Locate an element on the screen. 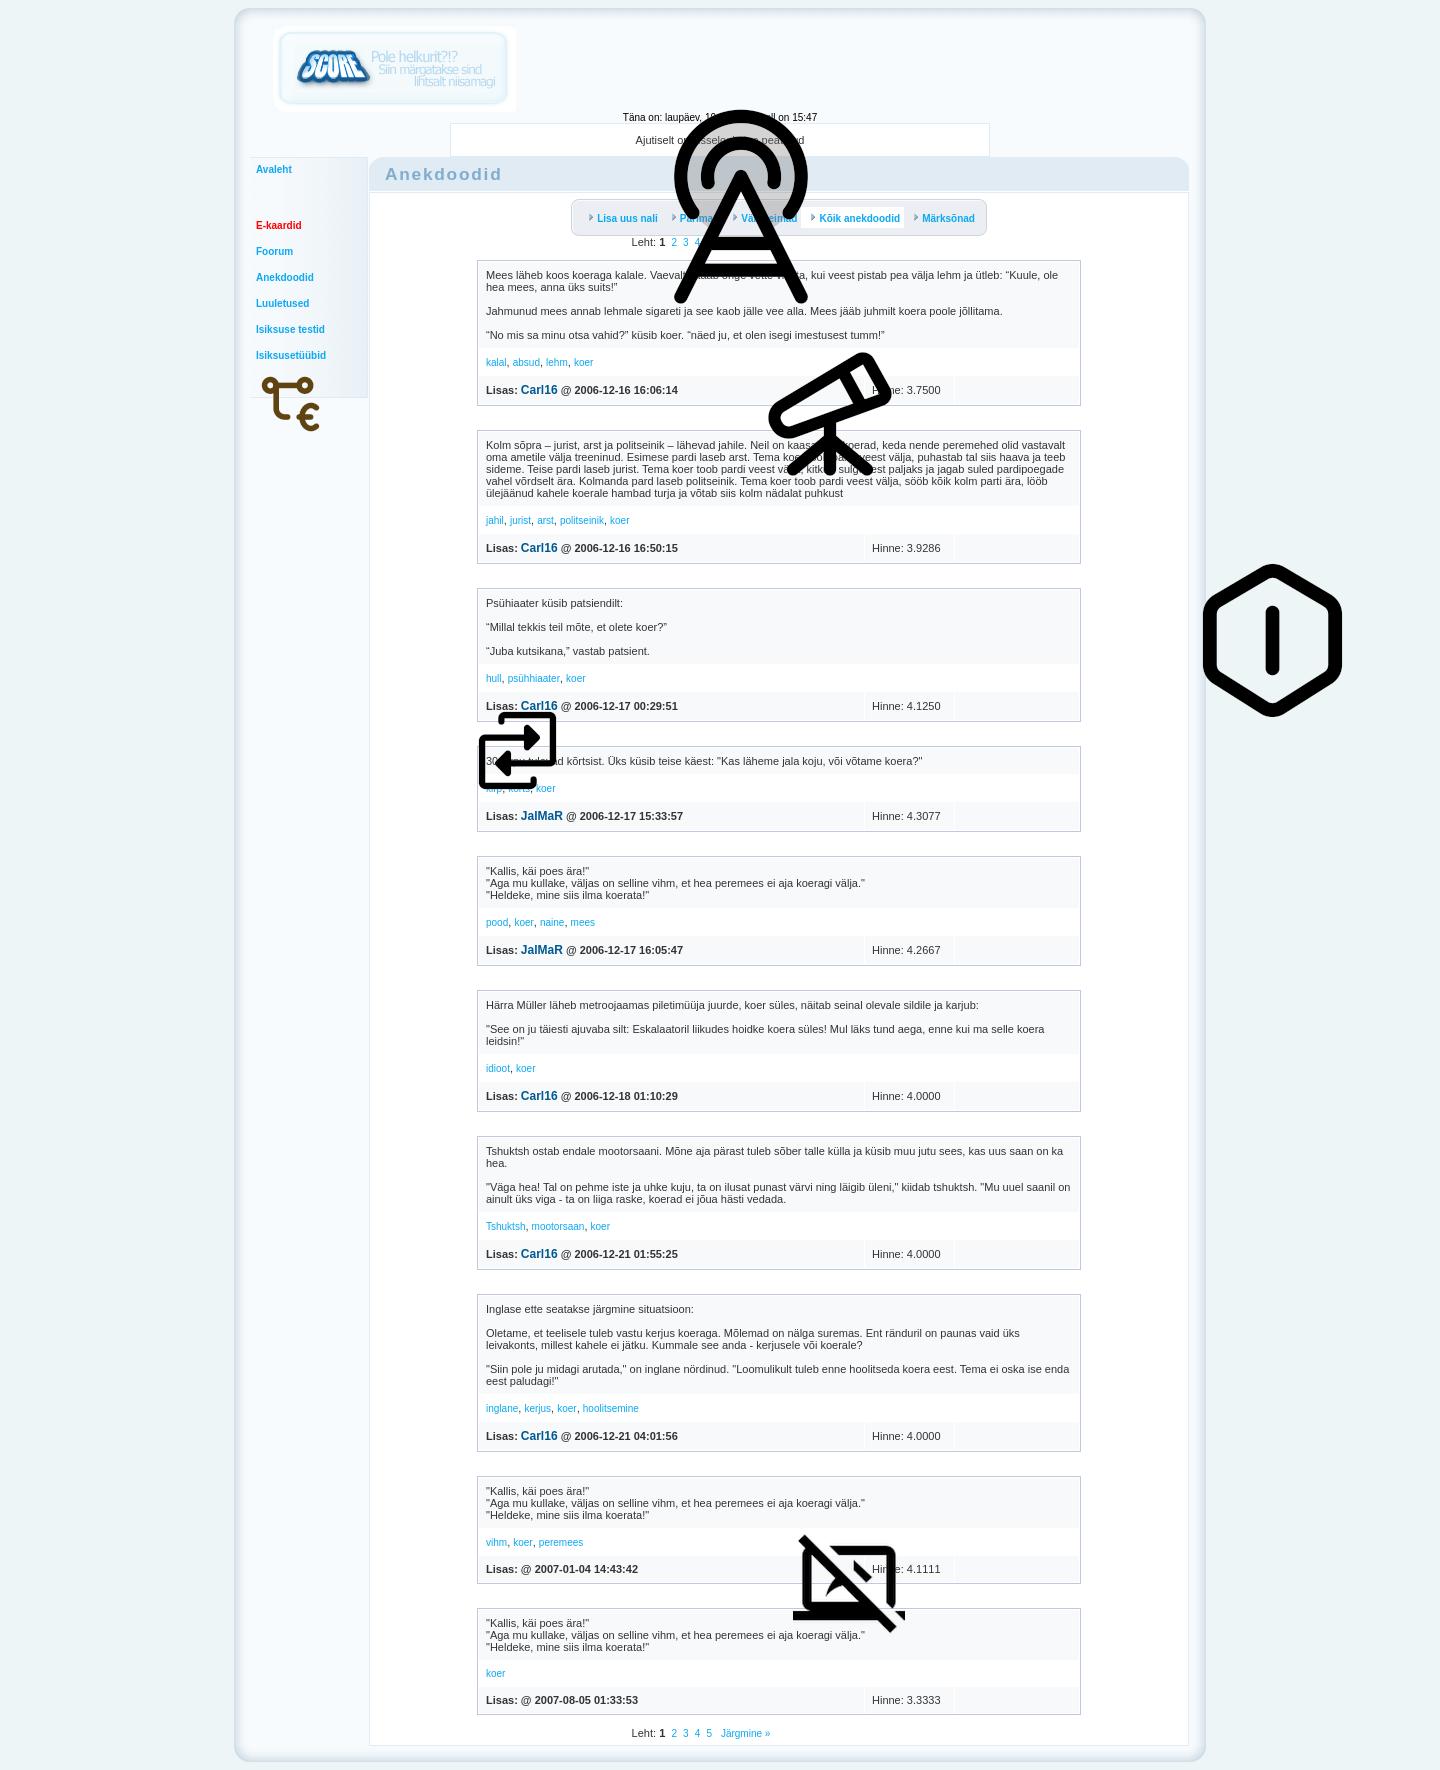 This screenshot has width=1440, height=1770. access information or details is located at coordinates (1272, 640).